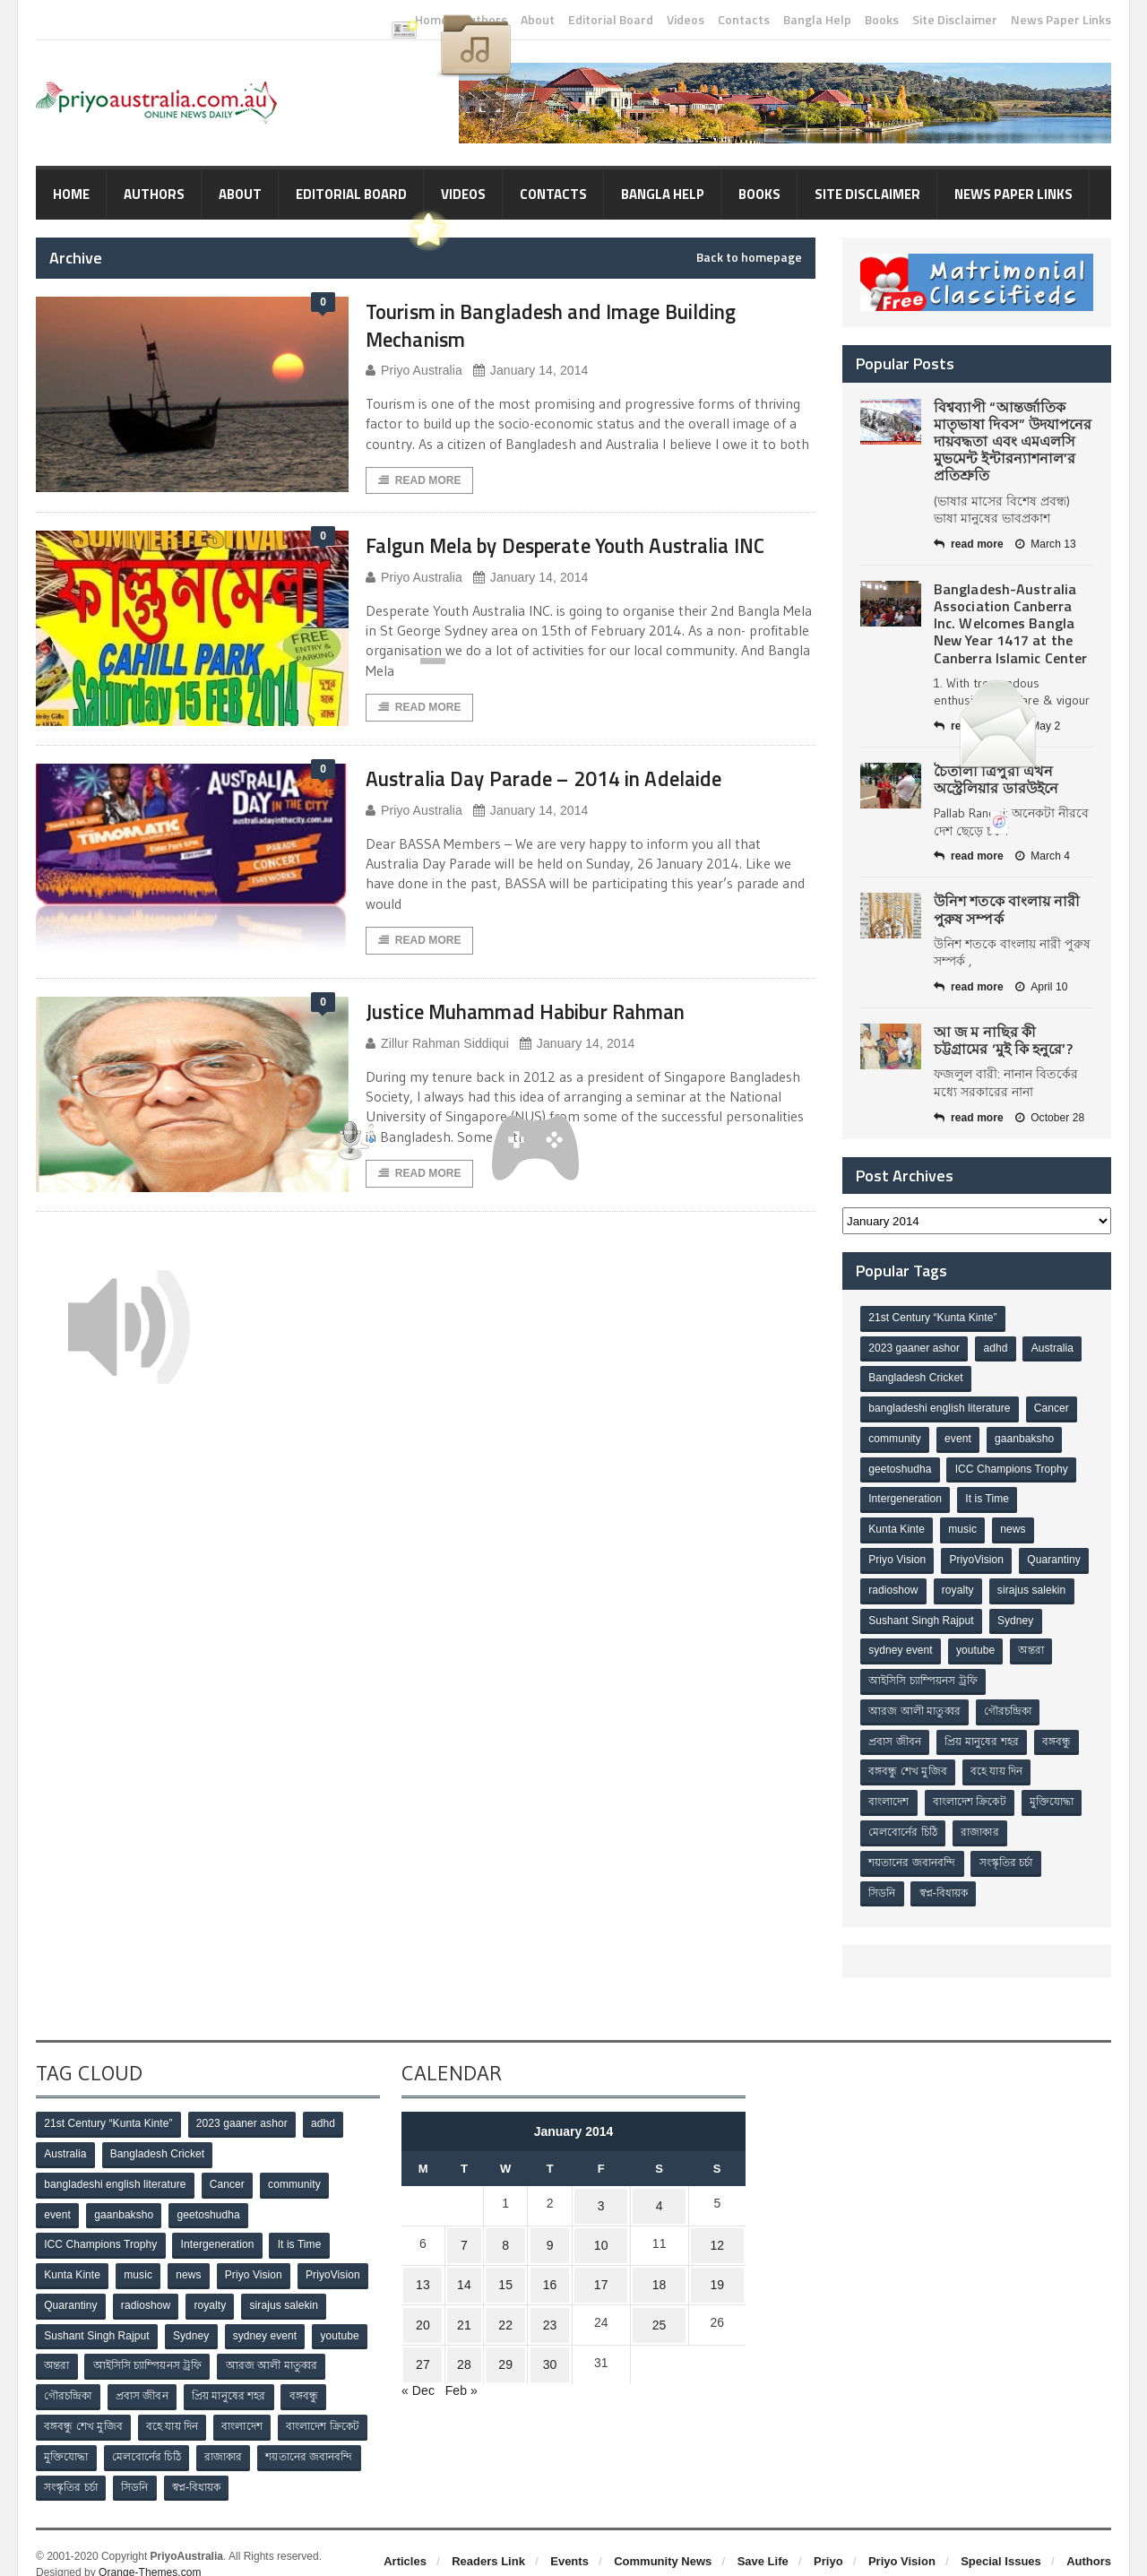 The image size is (1147, 2576). Describe the element at coordinates (427, 231) in the screenshot. I see `indicates a new or recently added item` at that location.